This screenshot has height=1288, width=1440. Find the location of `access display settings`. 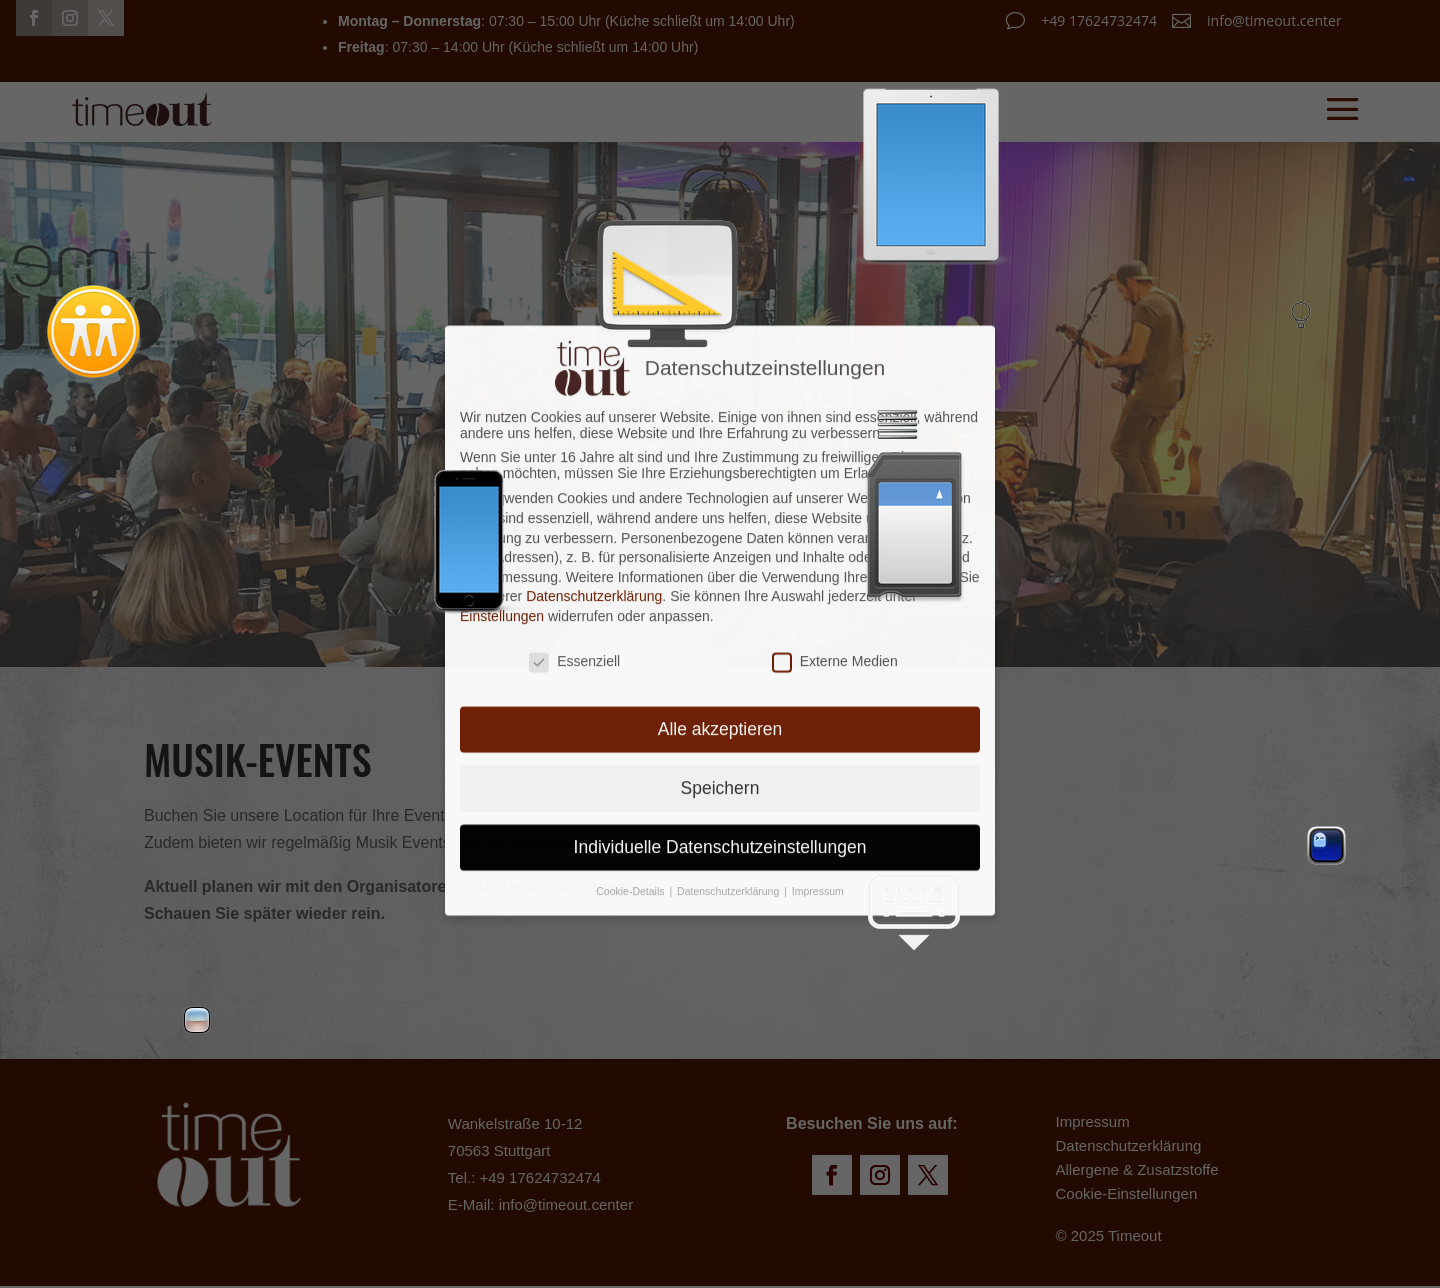

access display settings is located at coordinates (667, 282).